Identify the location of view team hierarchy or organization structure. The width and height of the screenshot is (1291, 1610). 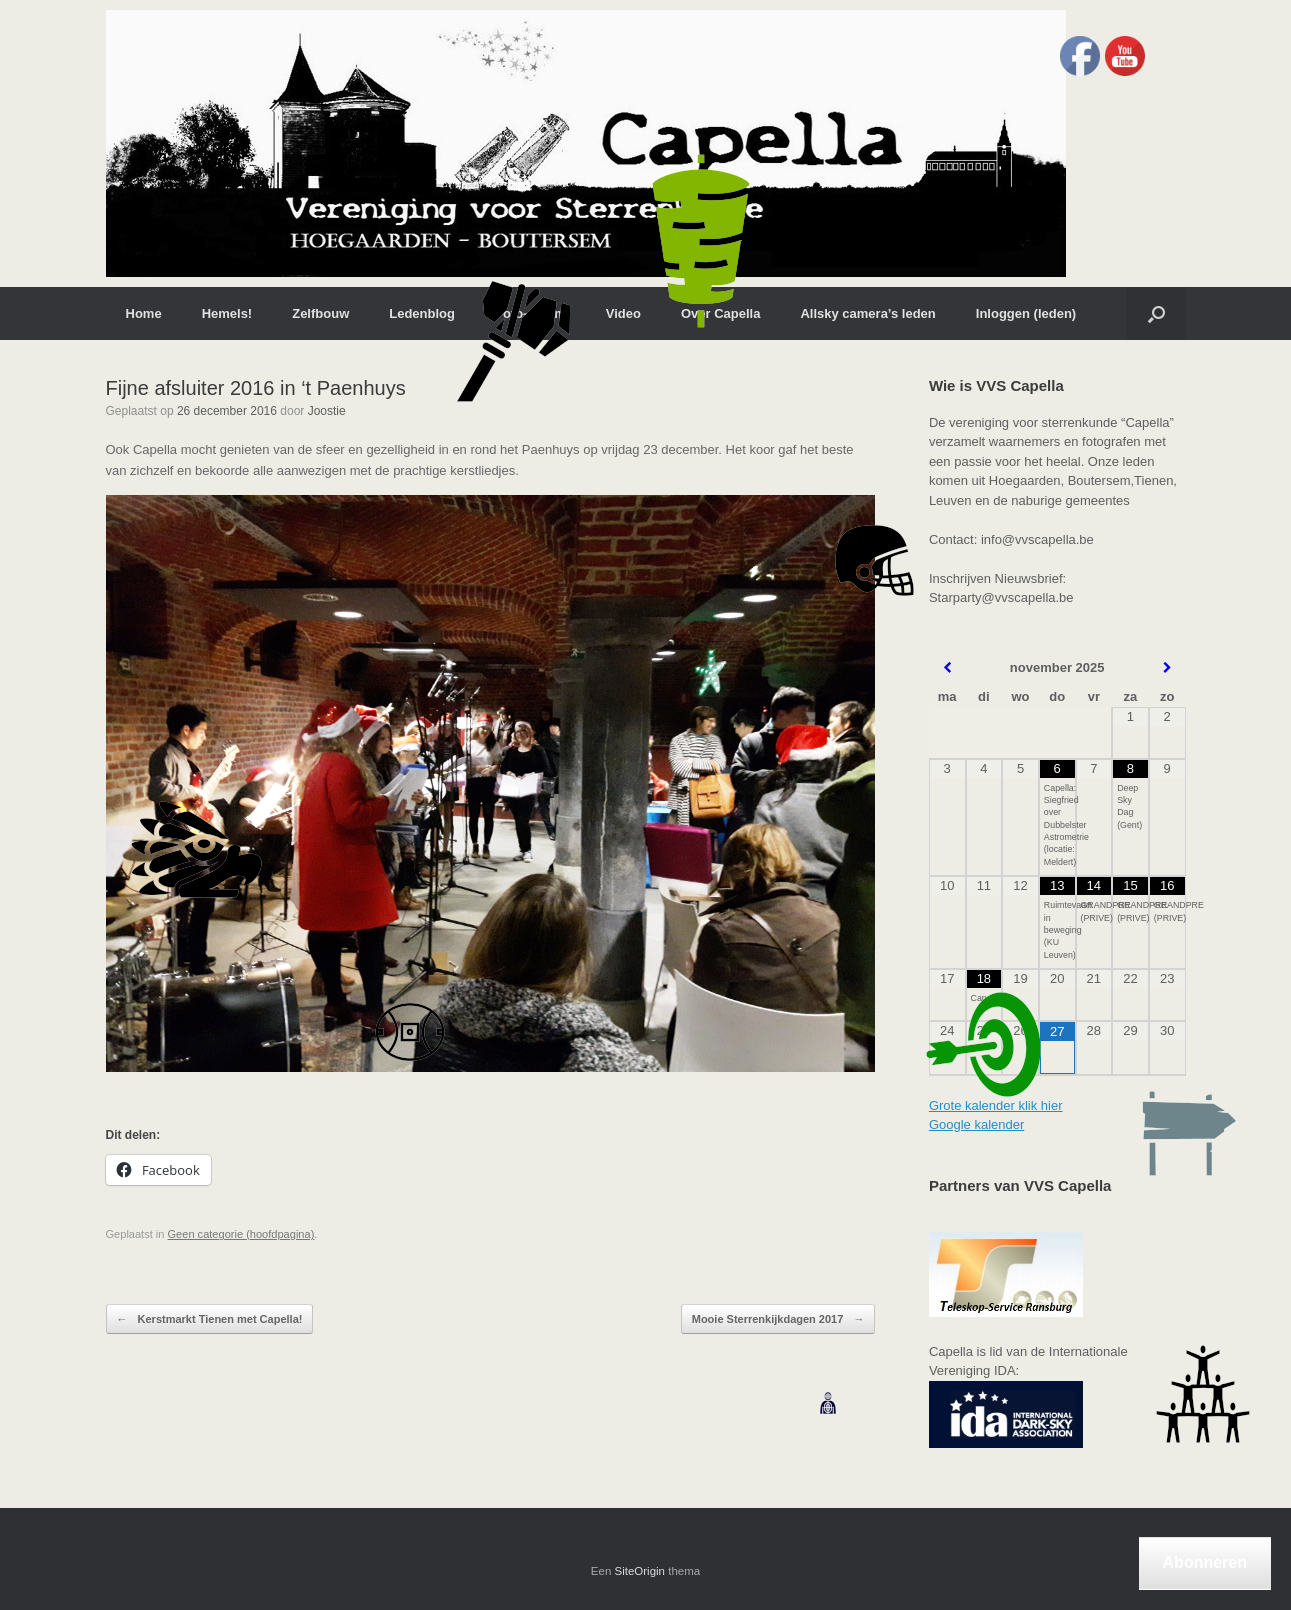
(1203, 1394).